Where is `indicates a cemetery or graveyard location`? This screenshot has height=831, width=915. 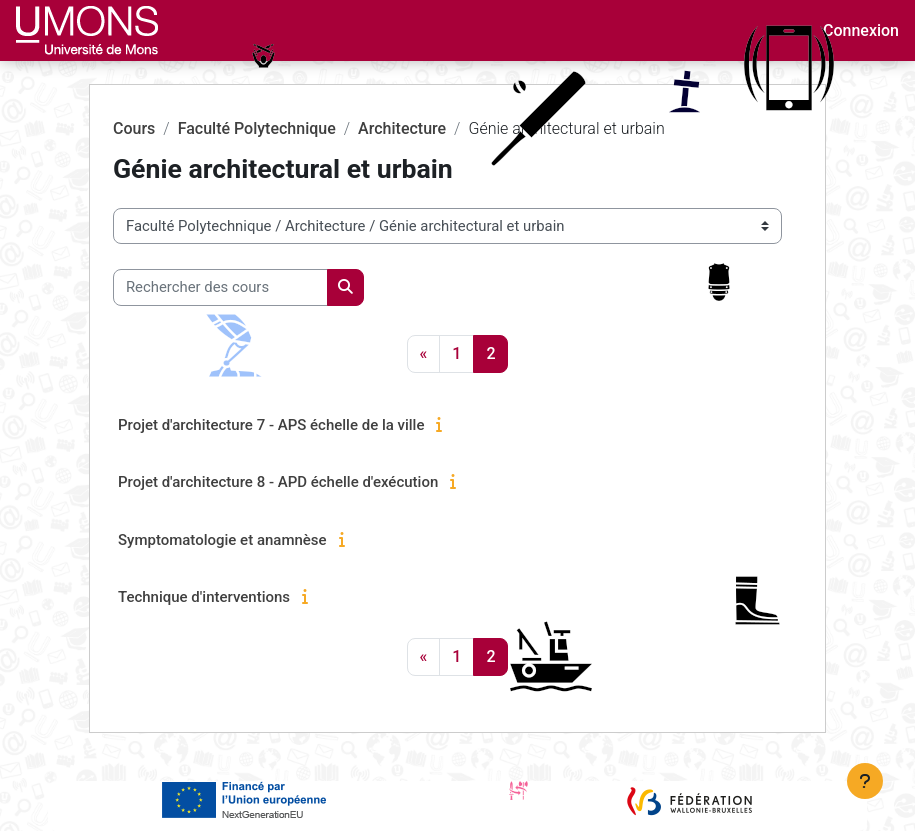
indicates a cemetery or graveyard location is located at coordinates (684, 91).